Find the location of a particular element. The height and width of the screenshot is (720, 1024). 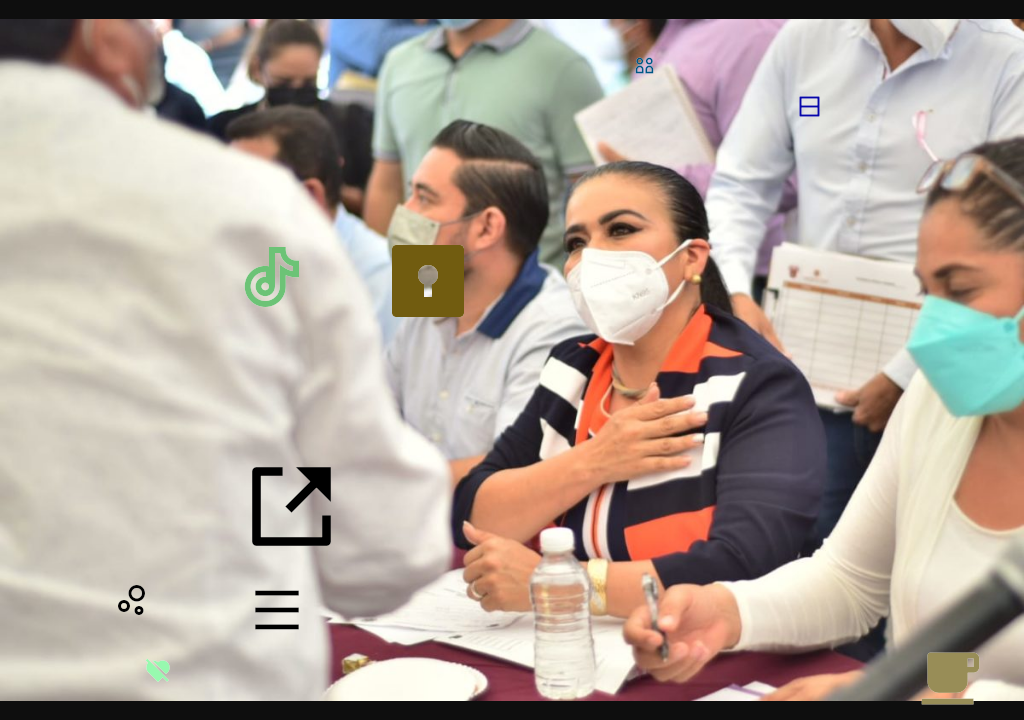

access smart lock controls is located at coordinates (428, 281).